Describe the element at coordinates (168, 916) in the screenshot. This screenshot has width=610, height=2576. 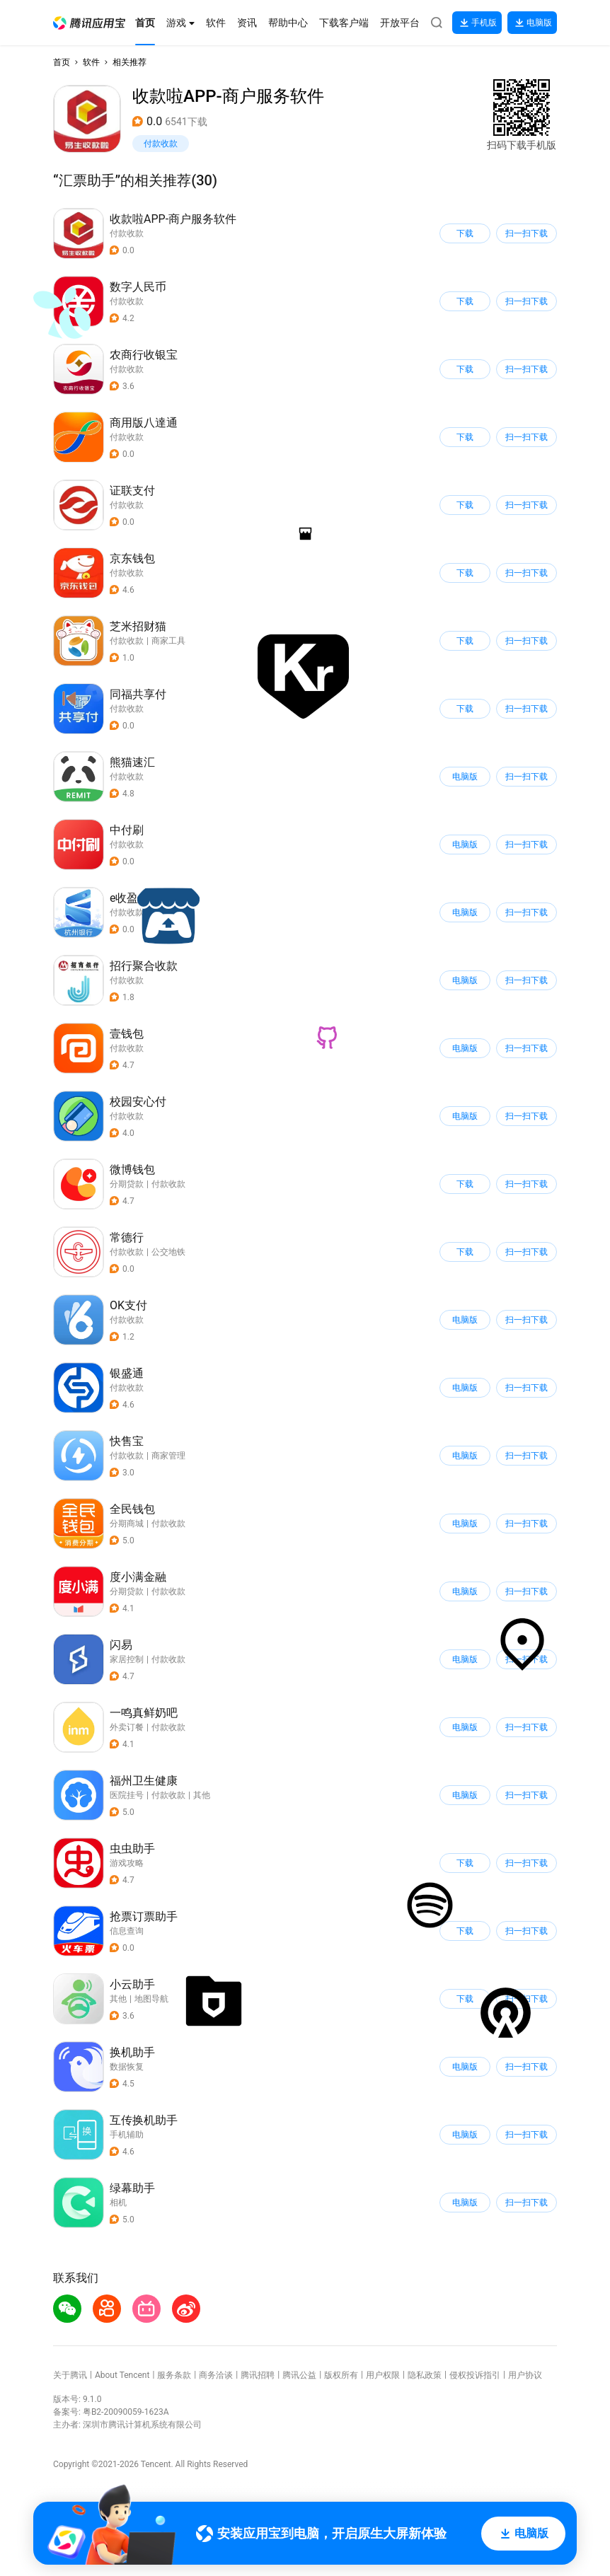
I see `visit itch.io indie game marketplace` at that location.